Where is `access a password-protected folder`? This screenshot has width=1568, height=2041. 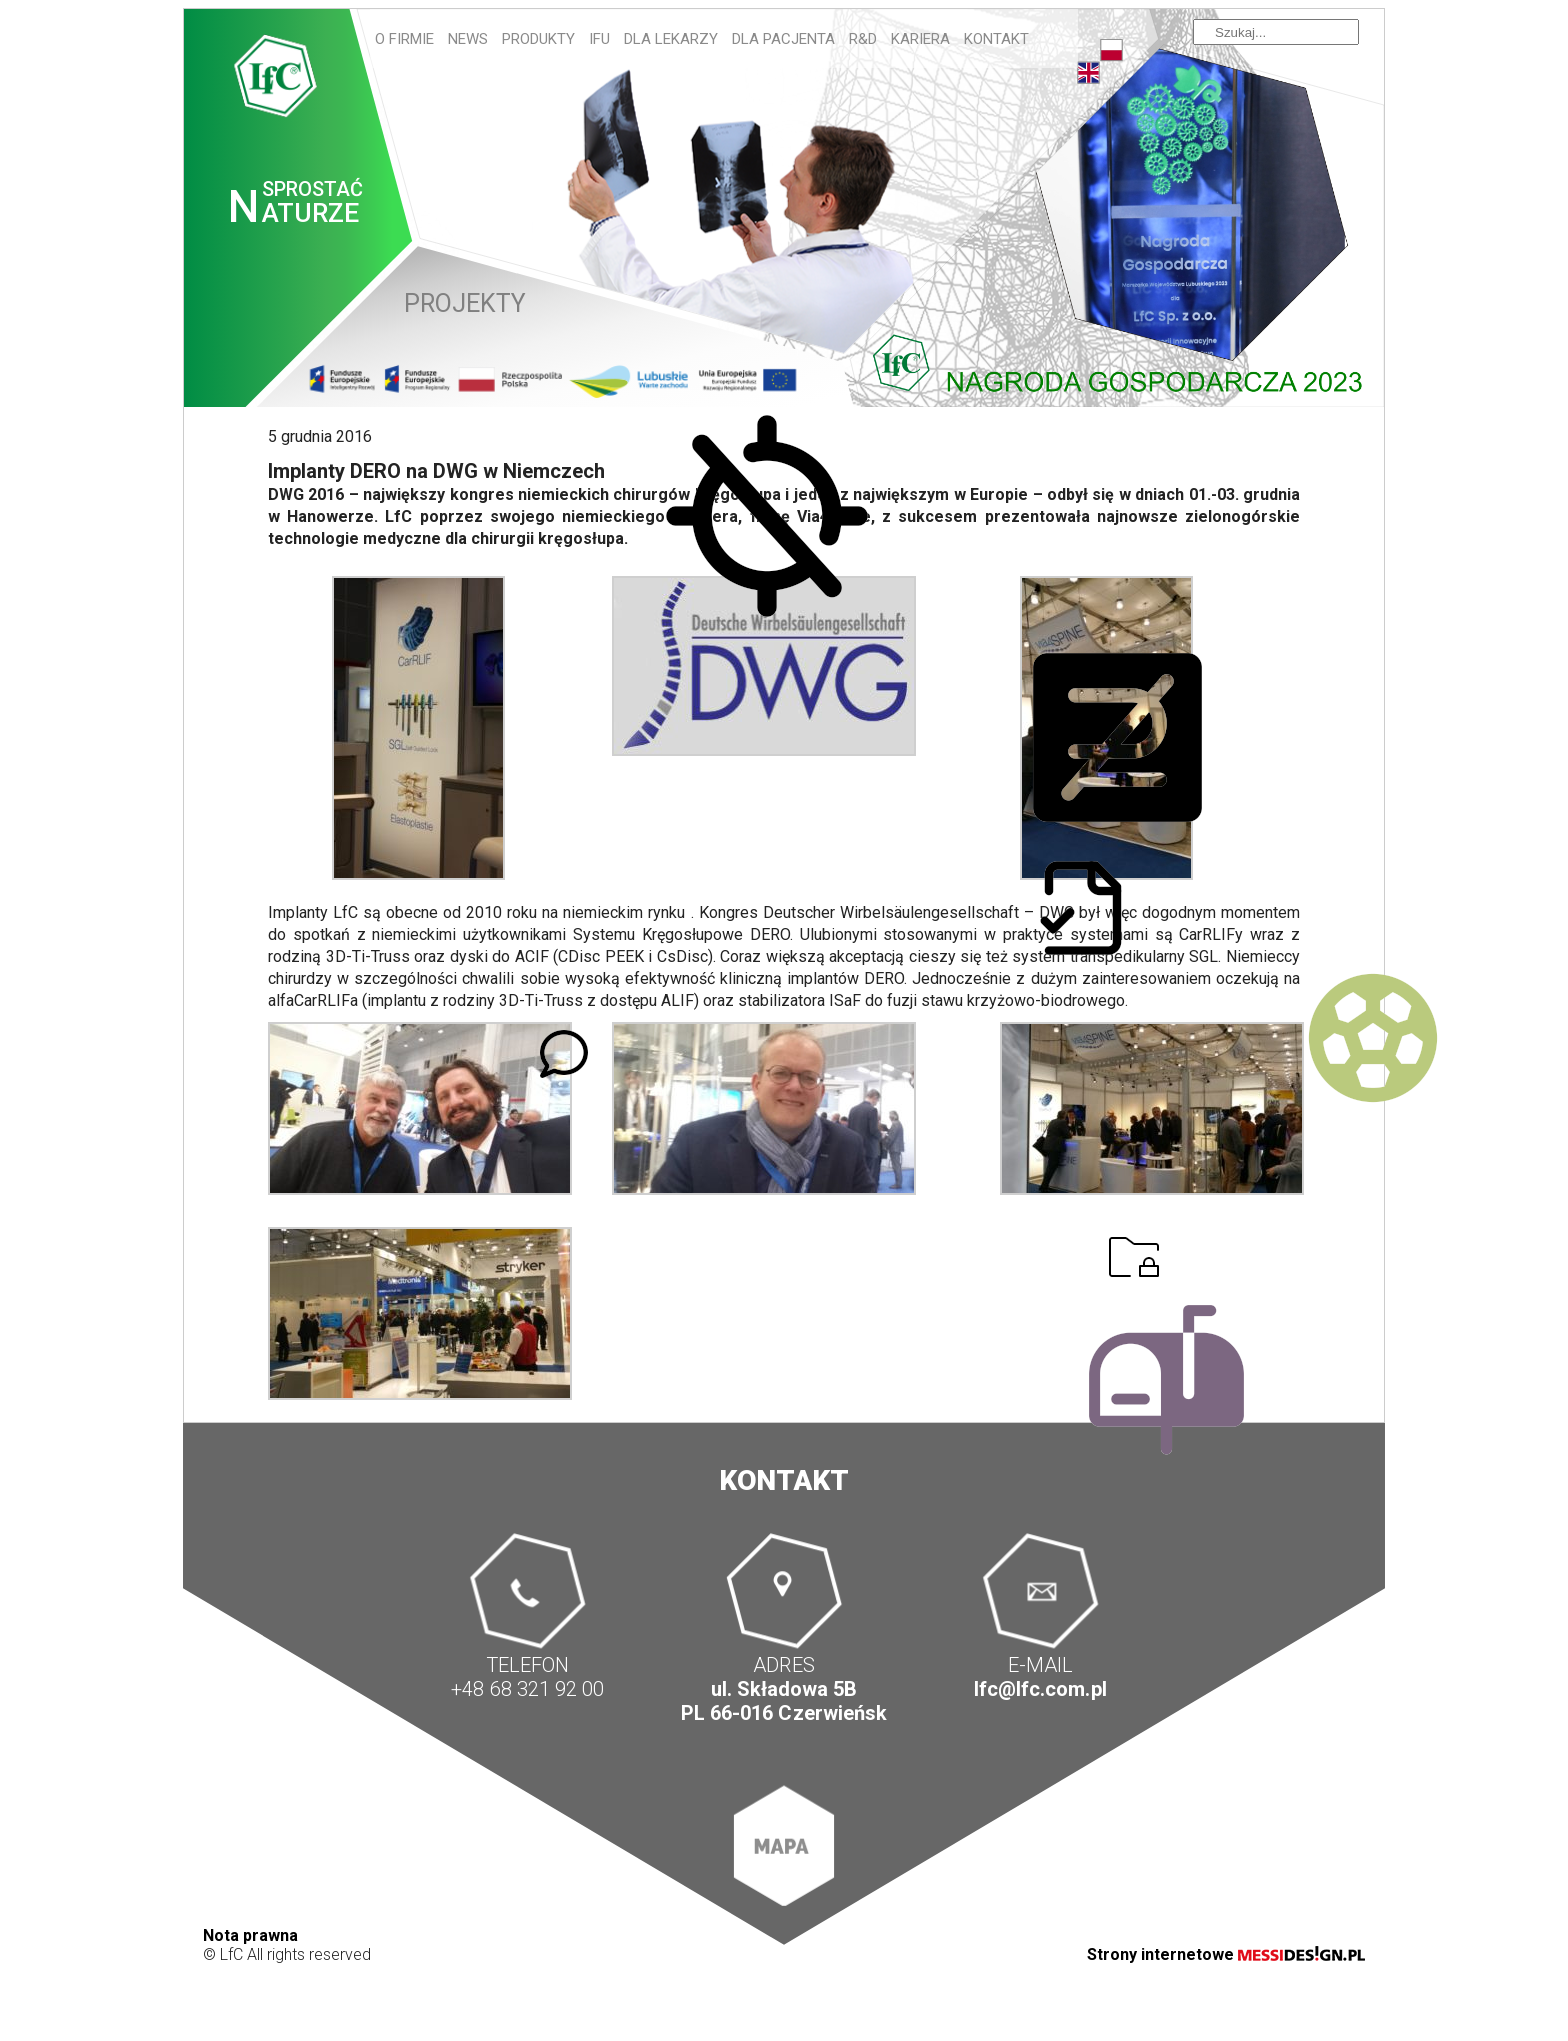 access a password-protected folder is located at coordinates (1134, 1256).